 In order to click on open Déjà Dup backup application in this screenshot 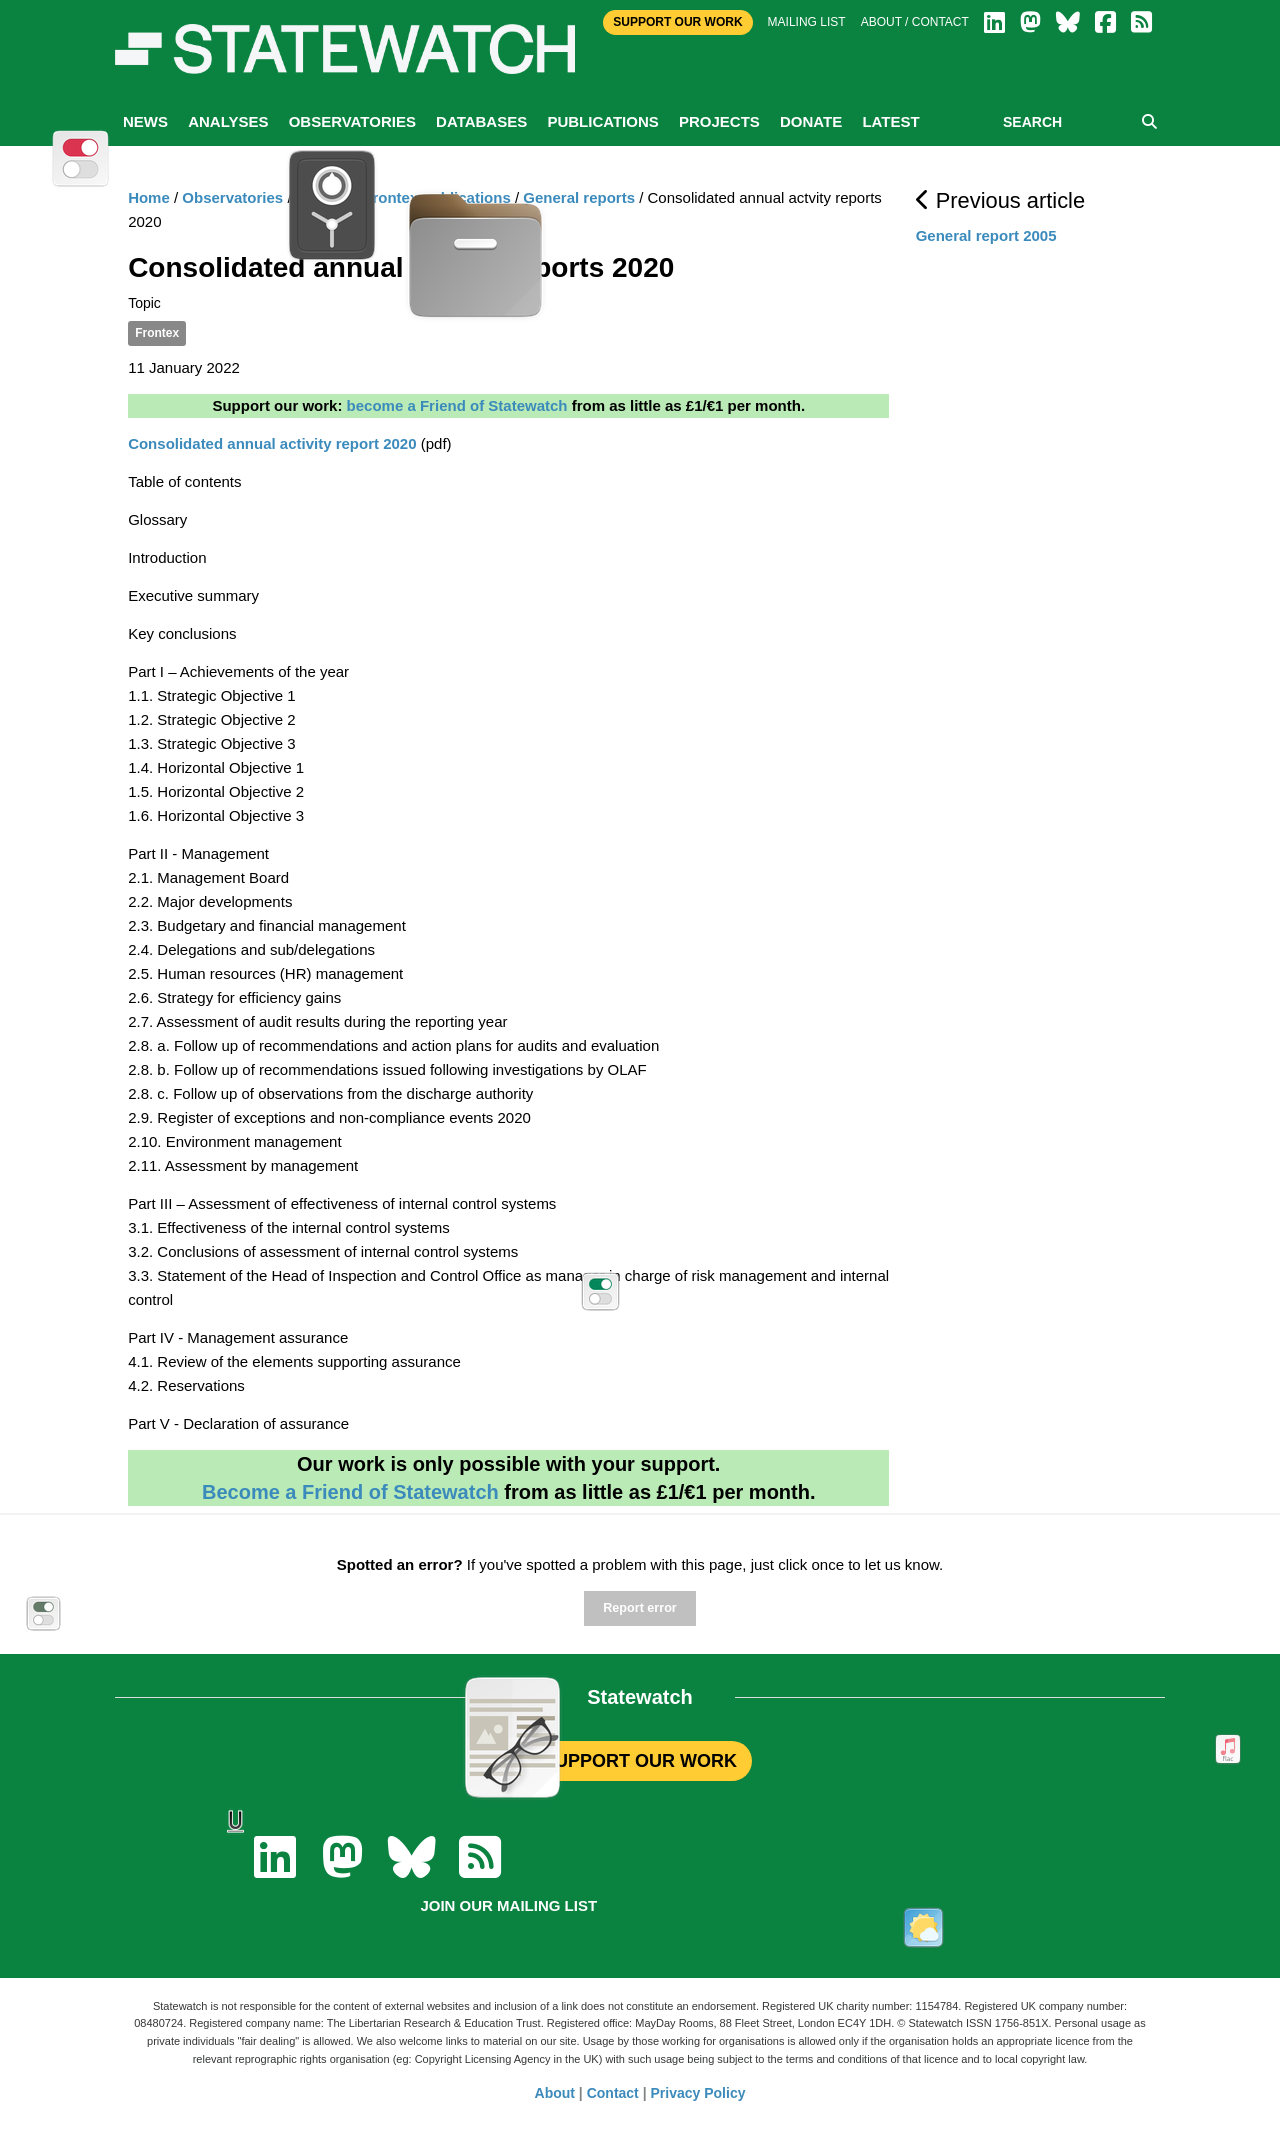, I will do `click(332, 205)`.